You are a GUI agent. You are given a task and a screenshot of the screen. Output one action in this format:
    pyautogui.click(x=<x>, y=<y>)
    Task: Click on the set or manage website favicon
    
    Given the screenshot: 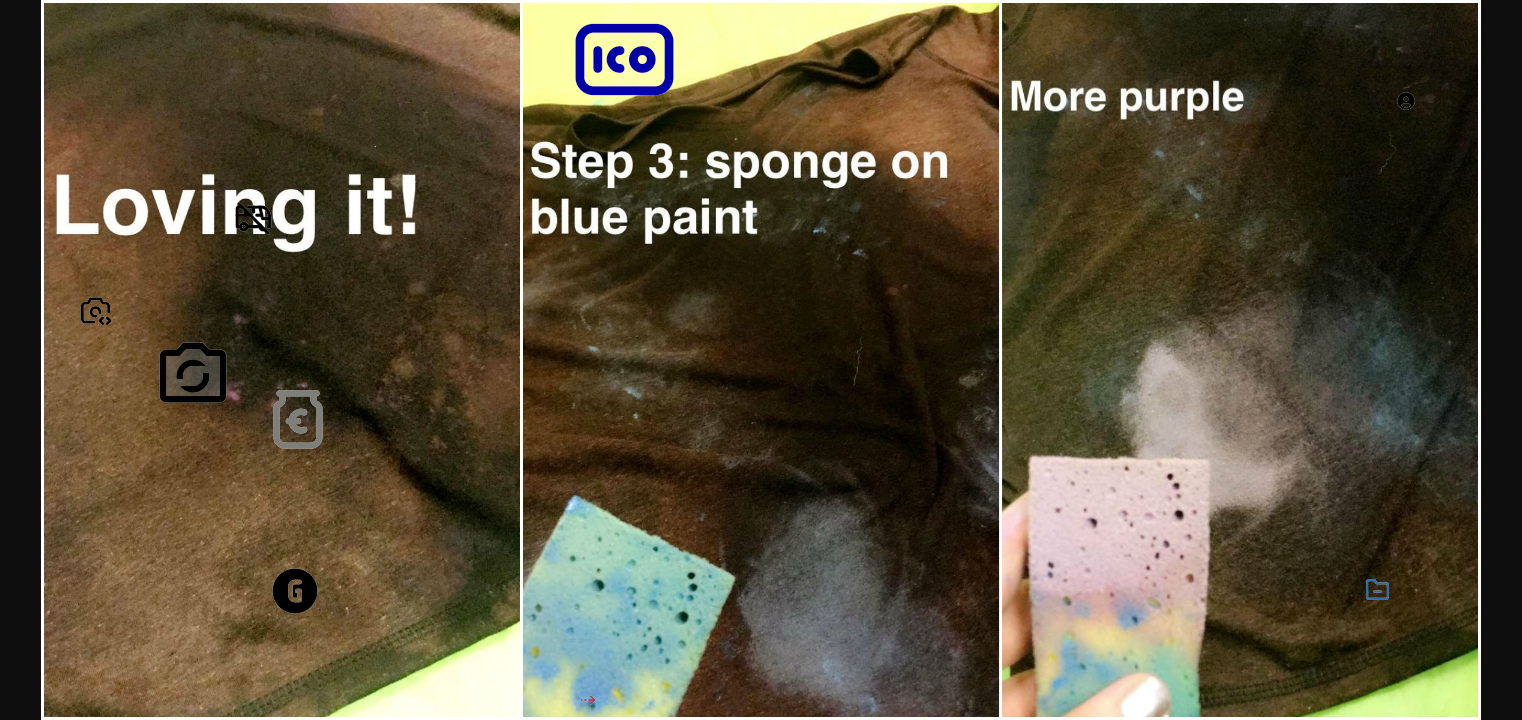 What is the action you would take?
    pyautogui.click(x=624, y=59)
    